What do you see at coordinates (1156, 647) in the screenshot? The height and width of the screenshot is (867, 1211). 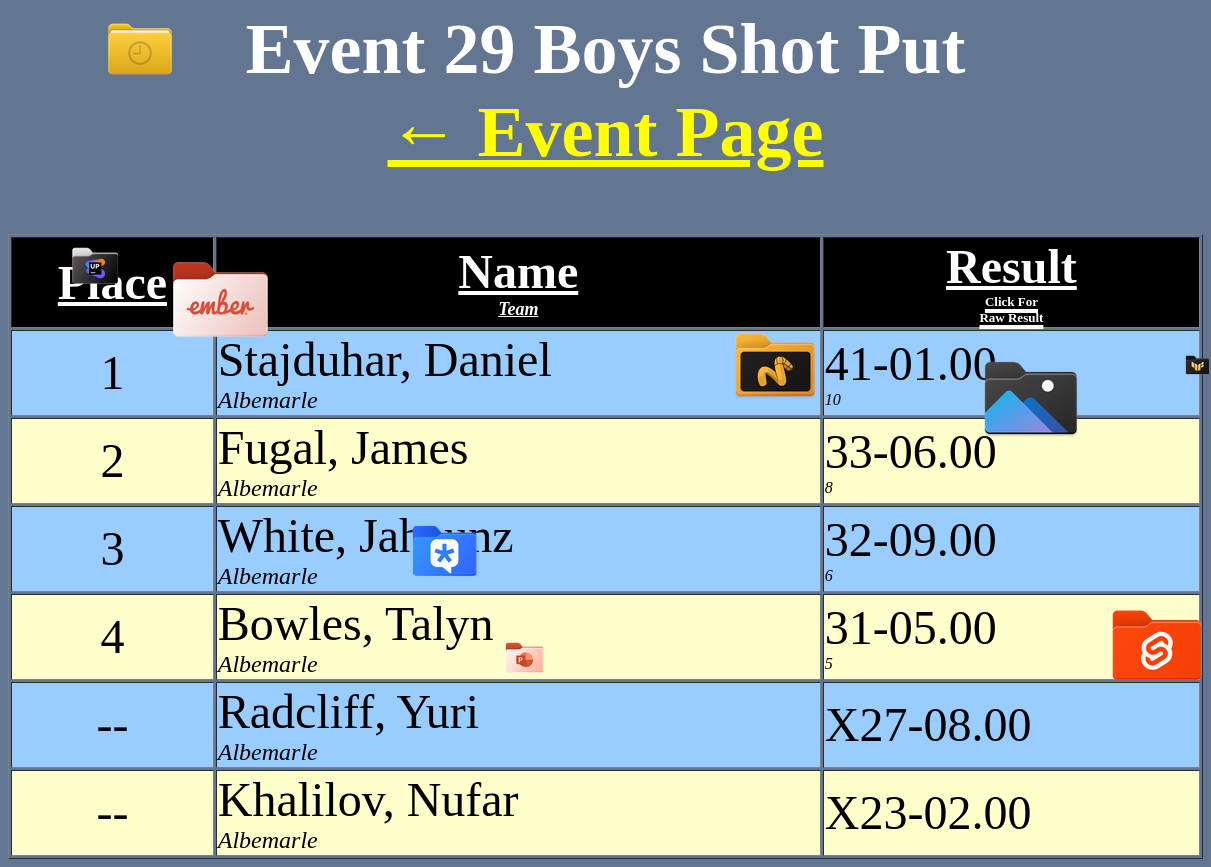 I see `open svelte project folder` at bounding box center [1156, 647].